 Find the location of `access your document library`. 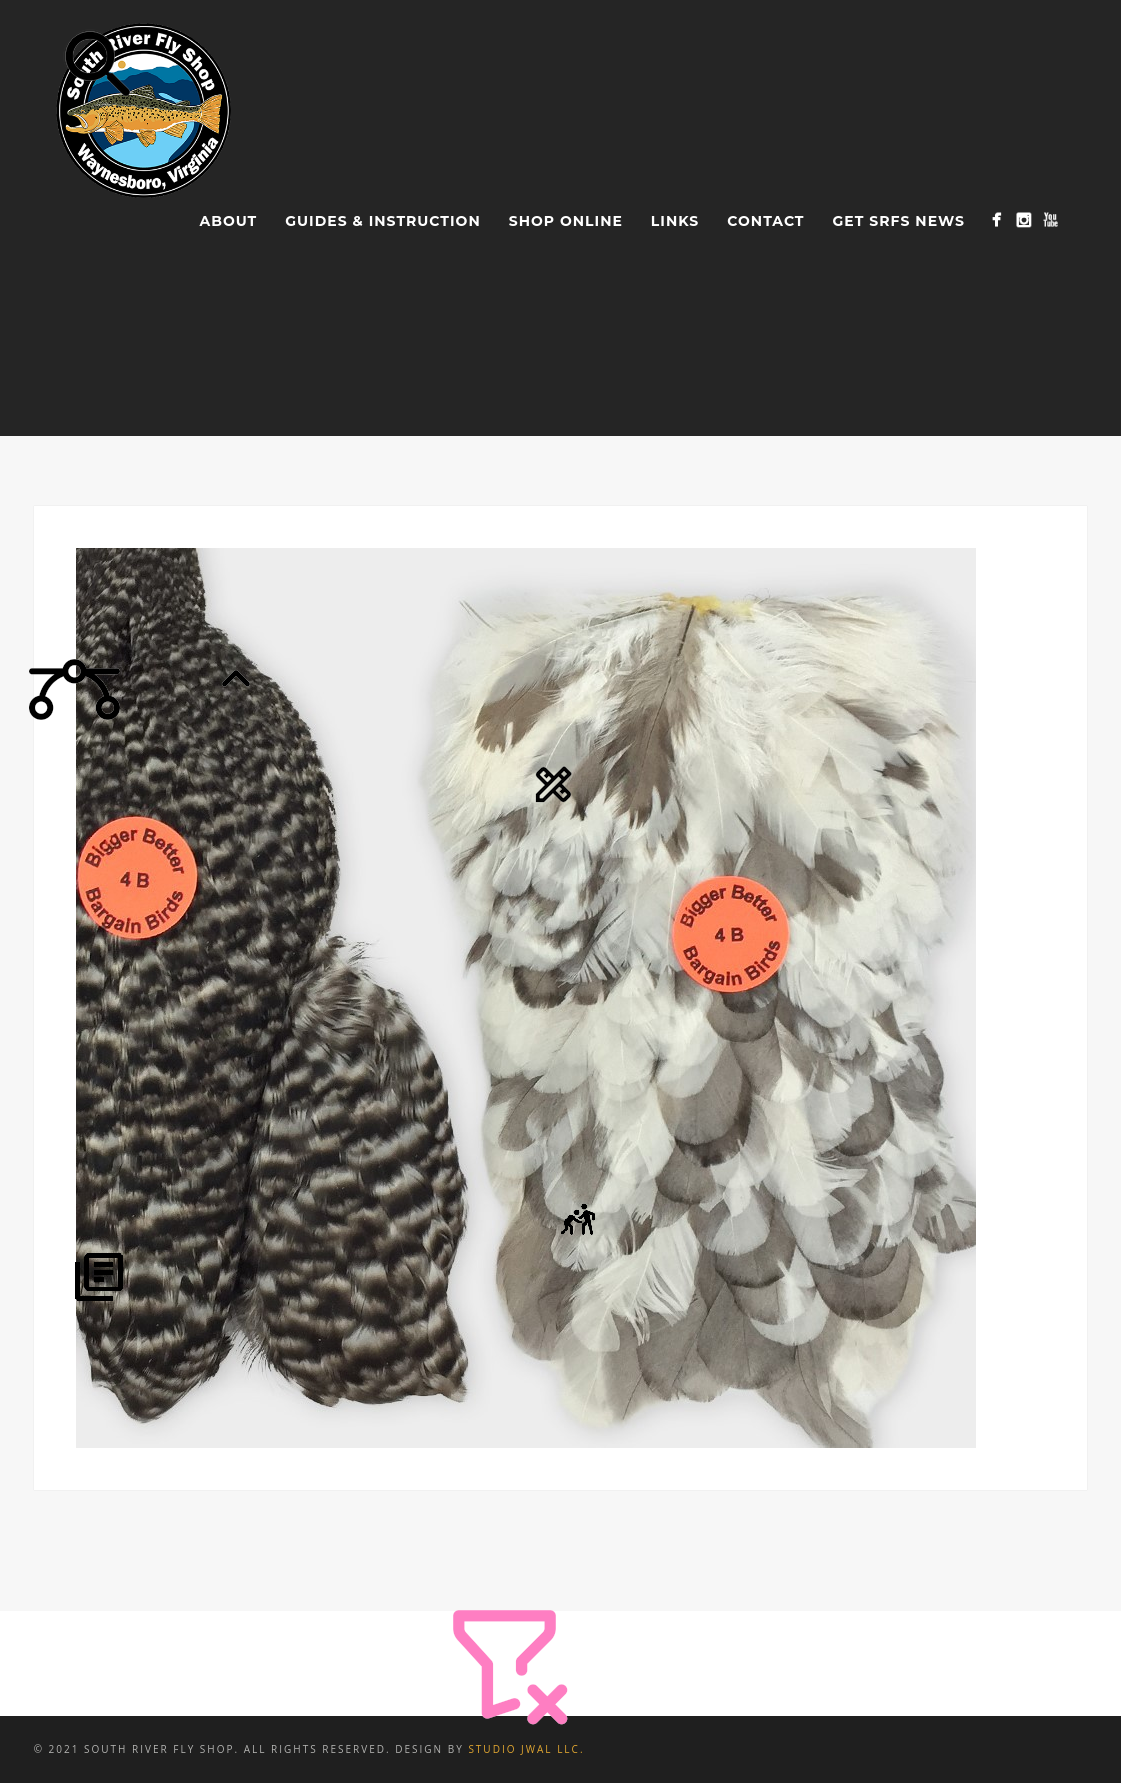

access your document library is located at coordinates (99, 1277).